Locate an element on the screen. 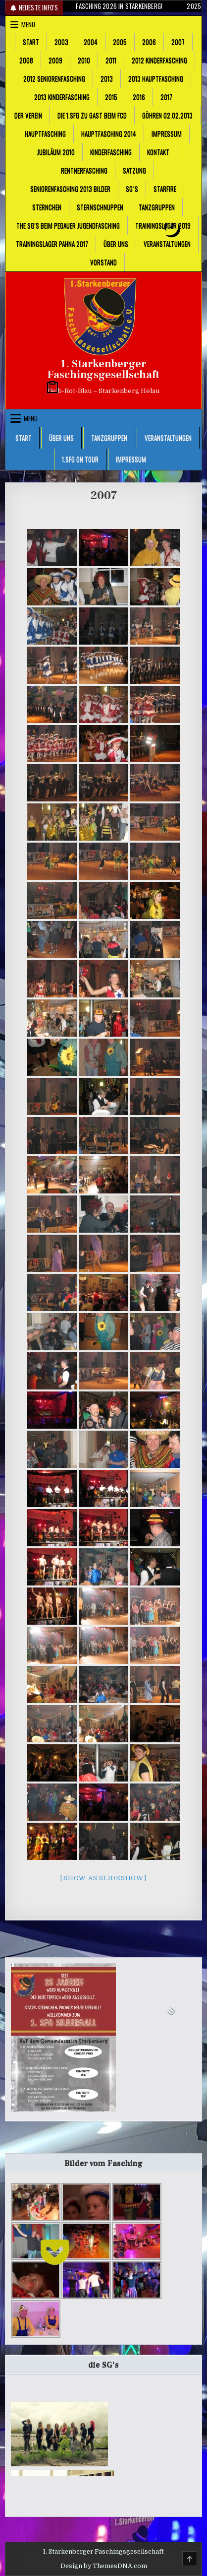 The image size is (207, 2576). visit genius lyrics website is located at coordinates (172, 230).